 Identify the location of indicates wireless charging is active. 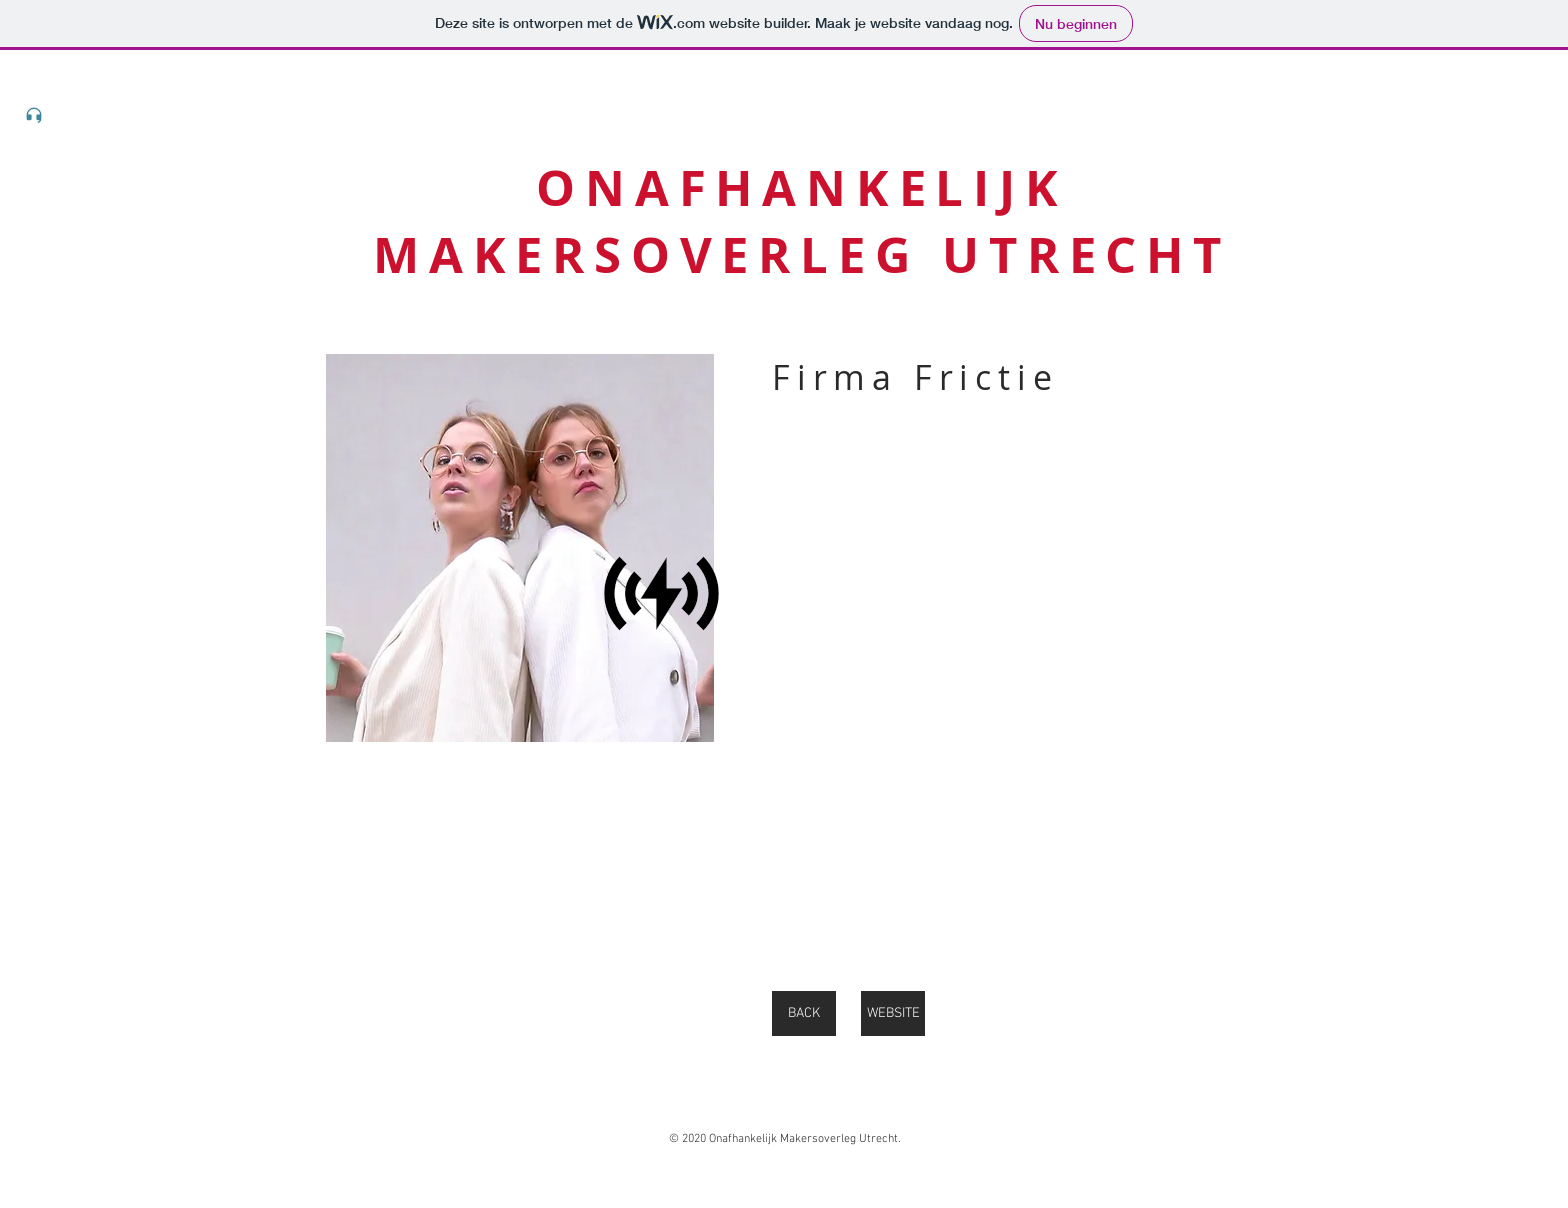
(661, 593).